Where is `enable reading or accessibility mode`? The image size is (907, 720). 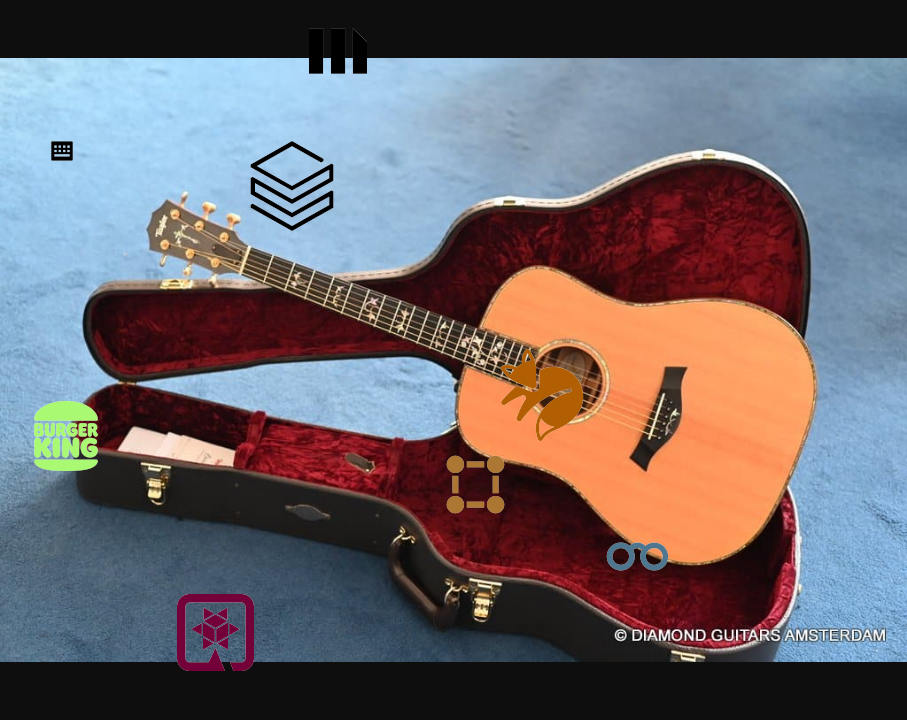 enable reading or accessibility mode is located at coordinates (637, 556).